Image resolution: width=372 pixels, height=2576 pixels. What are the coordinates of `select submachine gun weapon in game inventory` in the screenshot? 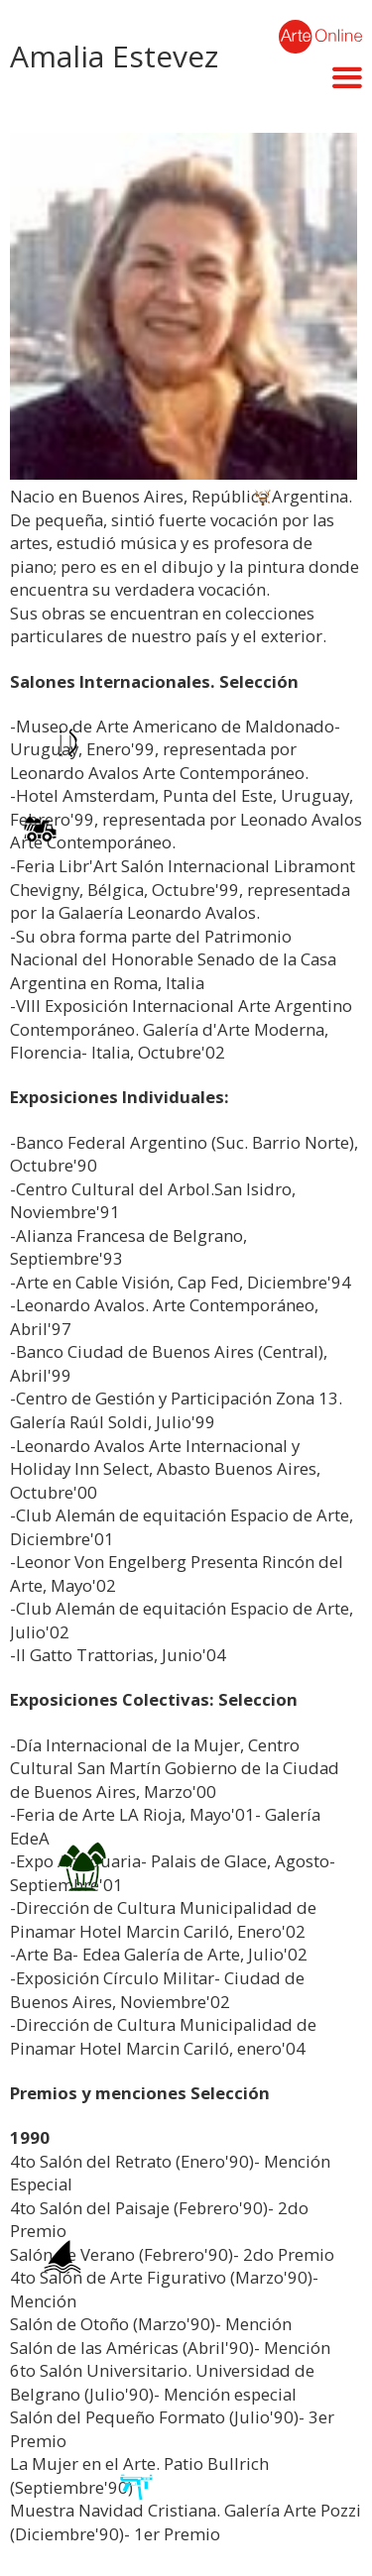 It's located at (136, 2487).